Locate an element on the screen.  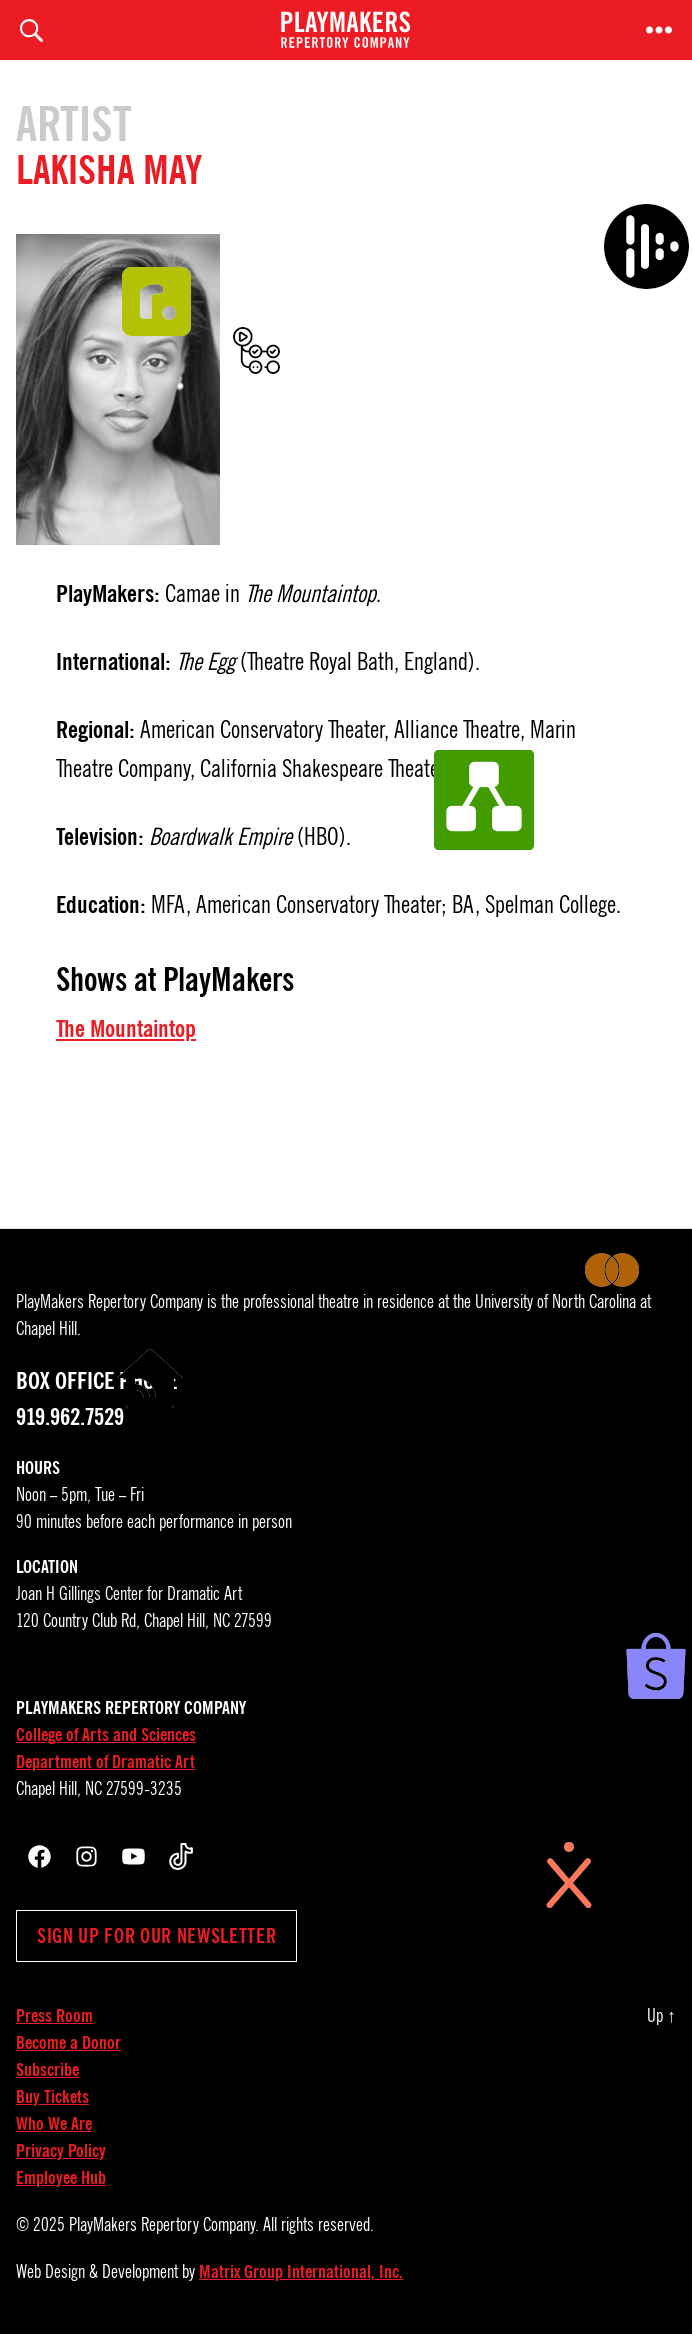
open diagrams.net application is located at coordinates (484, 800).